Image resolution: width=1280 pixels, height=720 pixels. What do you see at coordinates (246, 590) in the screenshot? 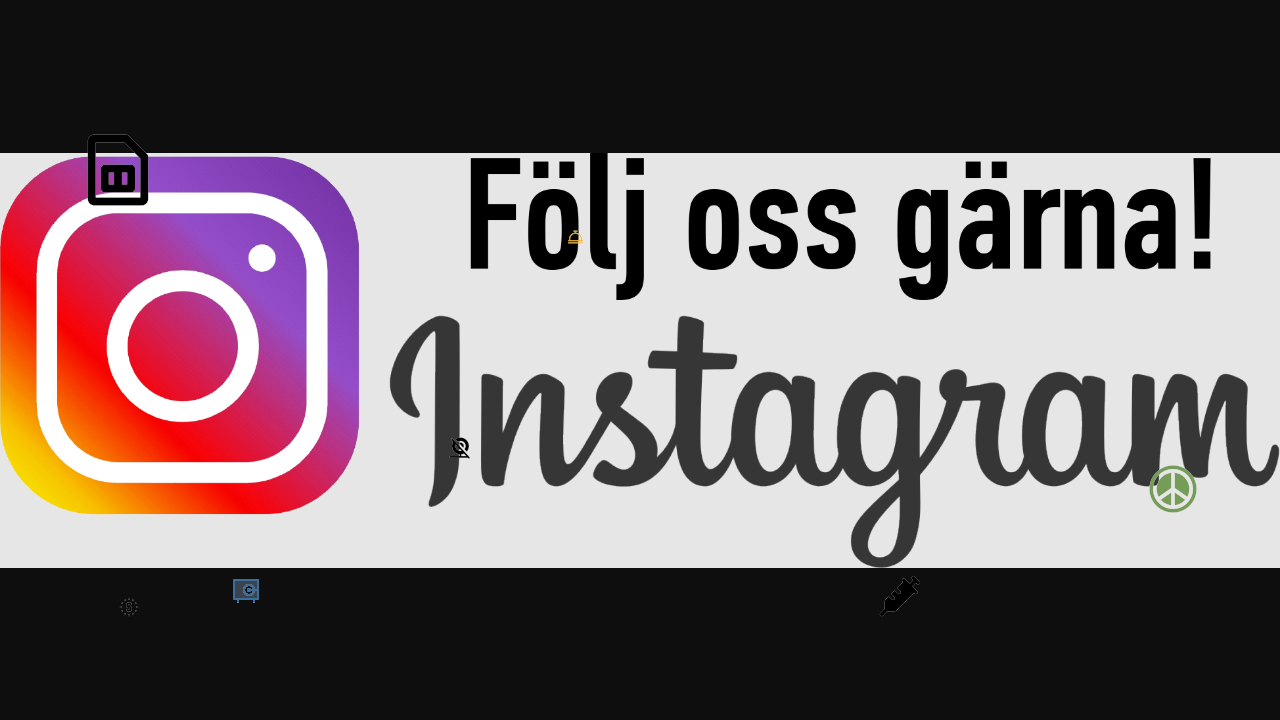
I see `access secure storage or vault` at bounding box center [246, 590].